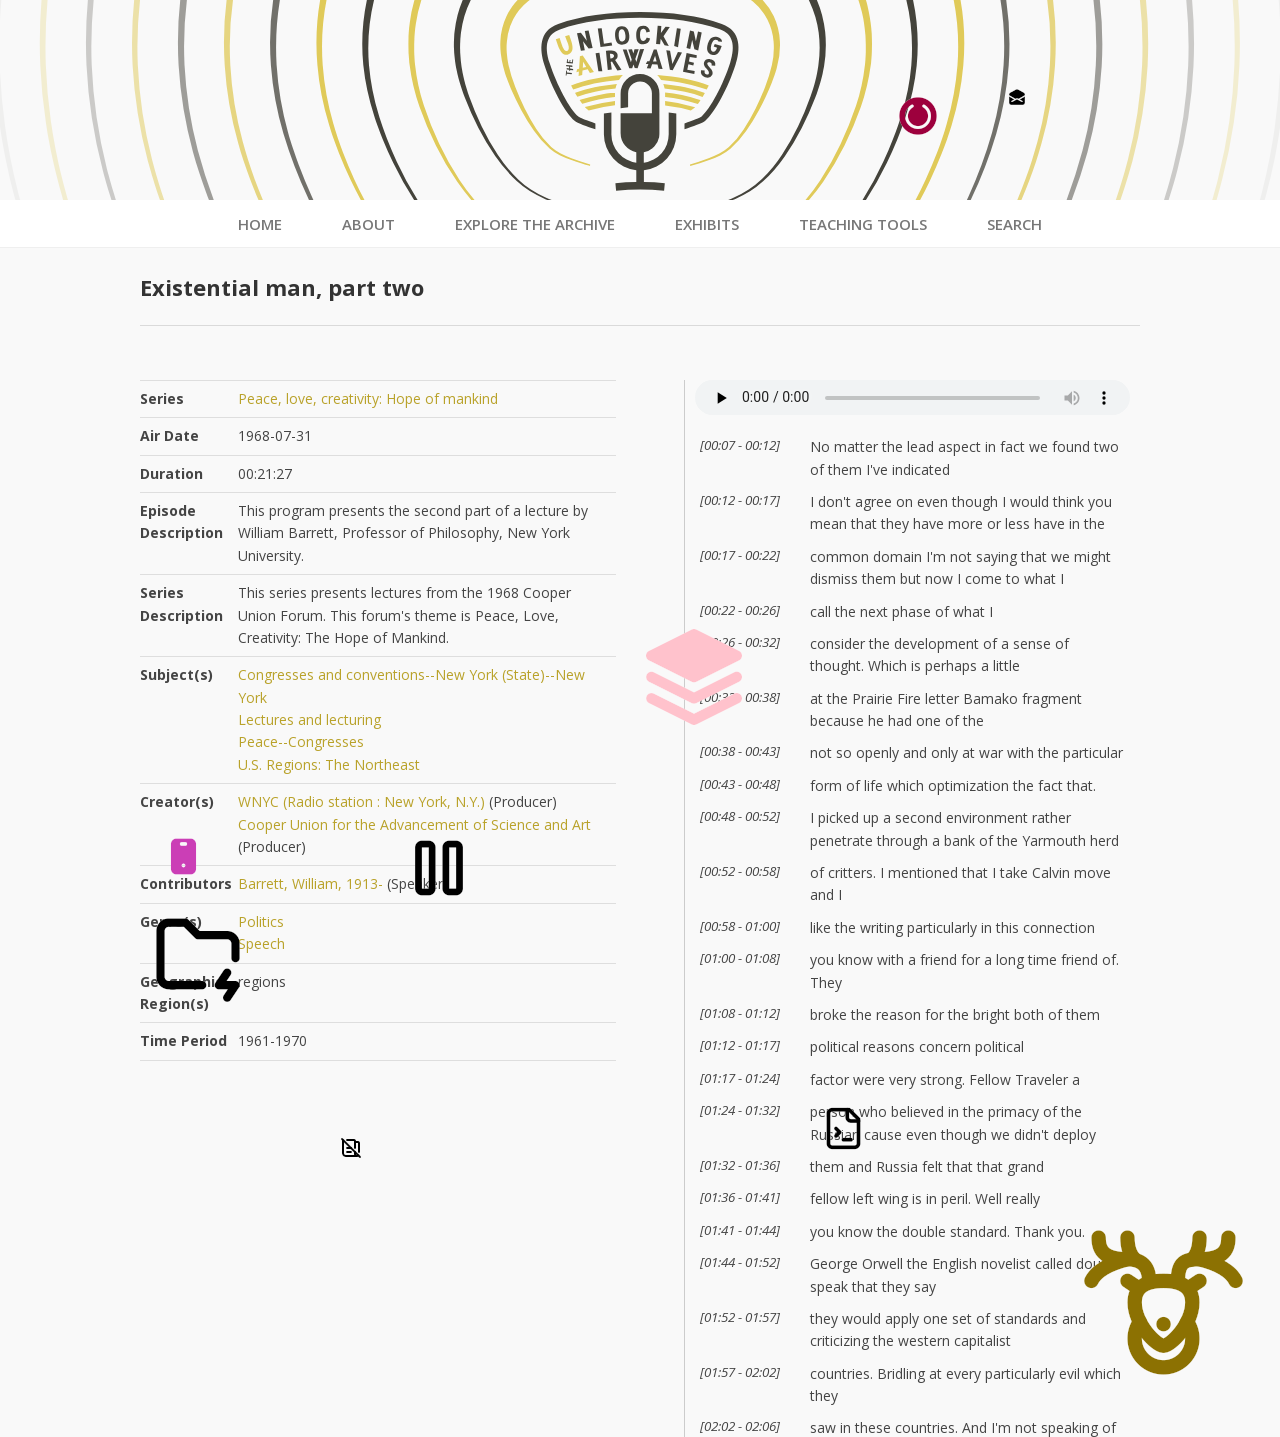 This screenshot has height=1437, width=1280. I want to click on view stacked layers or content, so click(694, 677).